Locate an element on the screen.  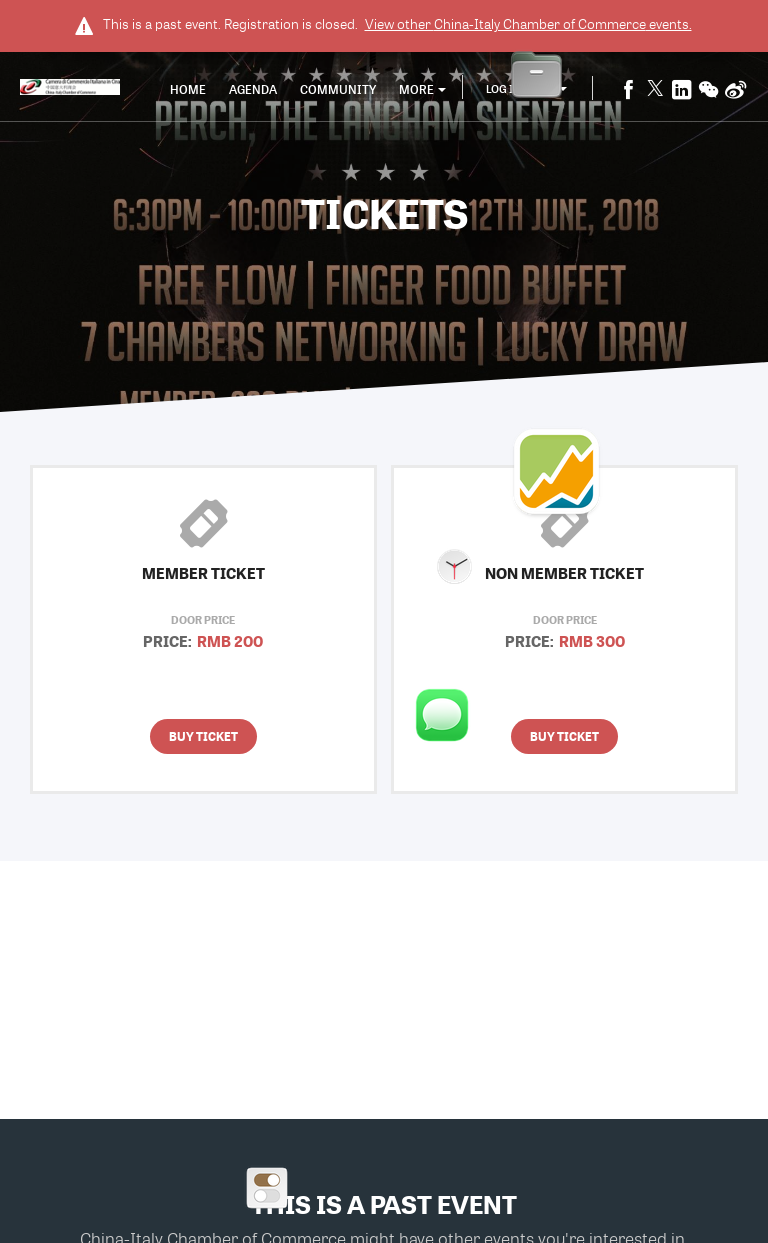
open desktop preferences or settings is located at coordinates (267, 1188).